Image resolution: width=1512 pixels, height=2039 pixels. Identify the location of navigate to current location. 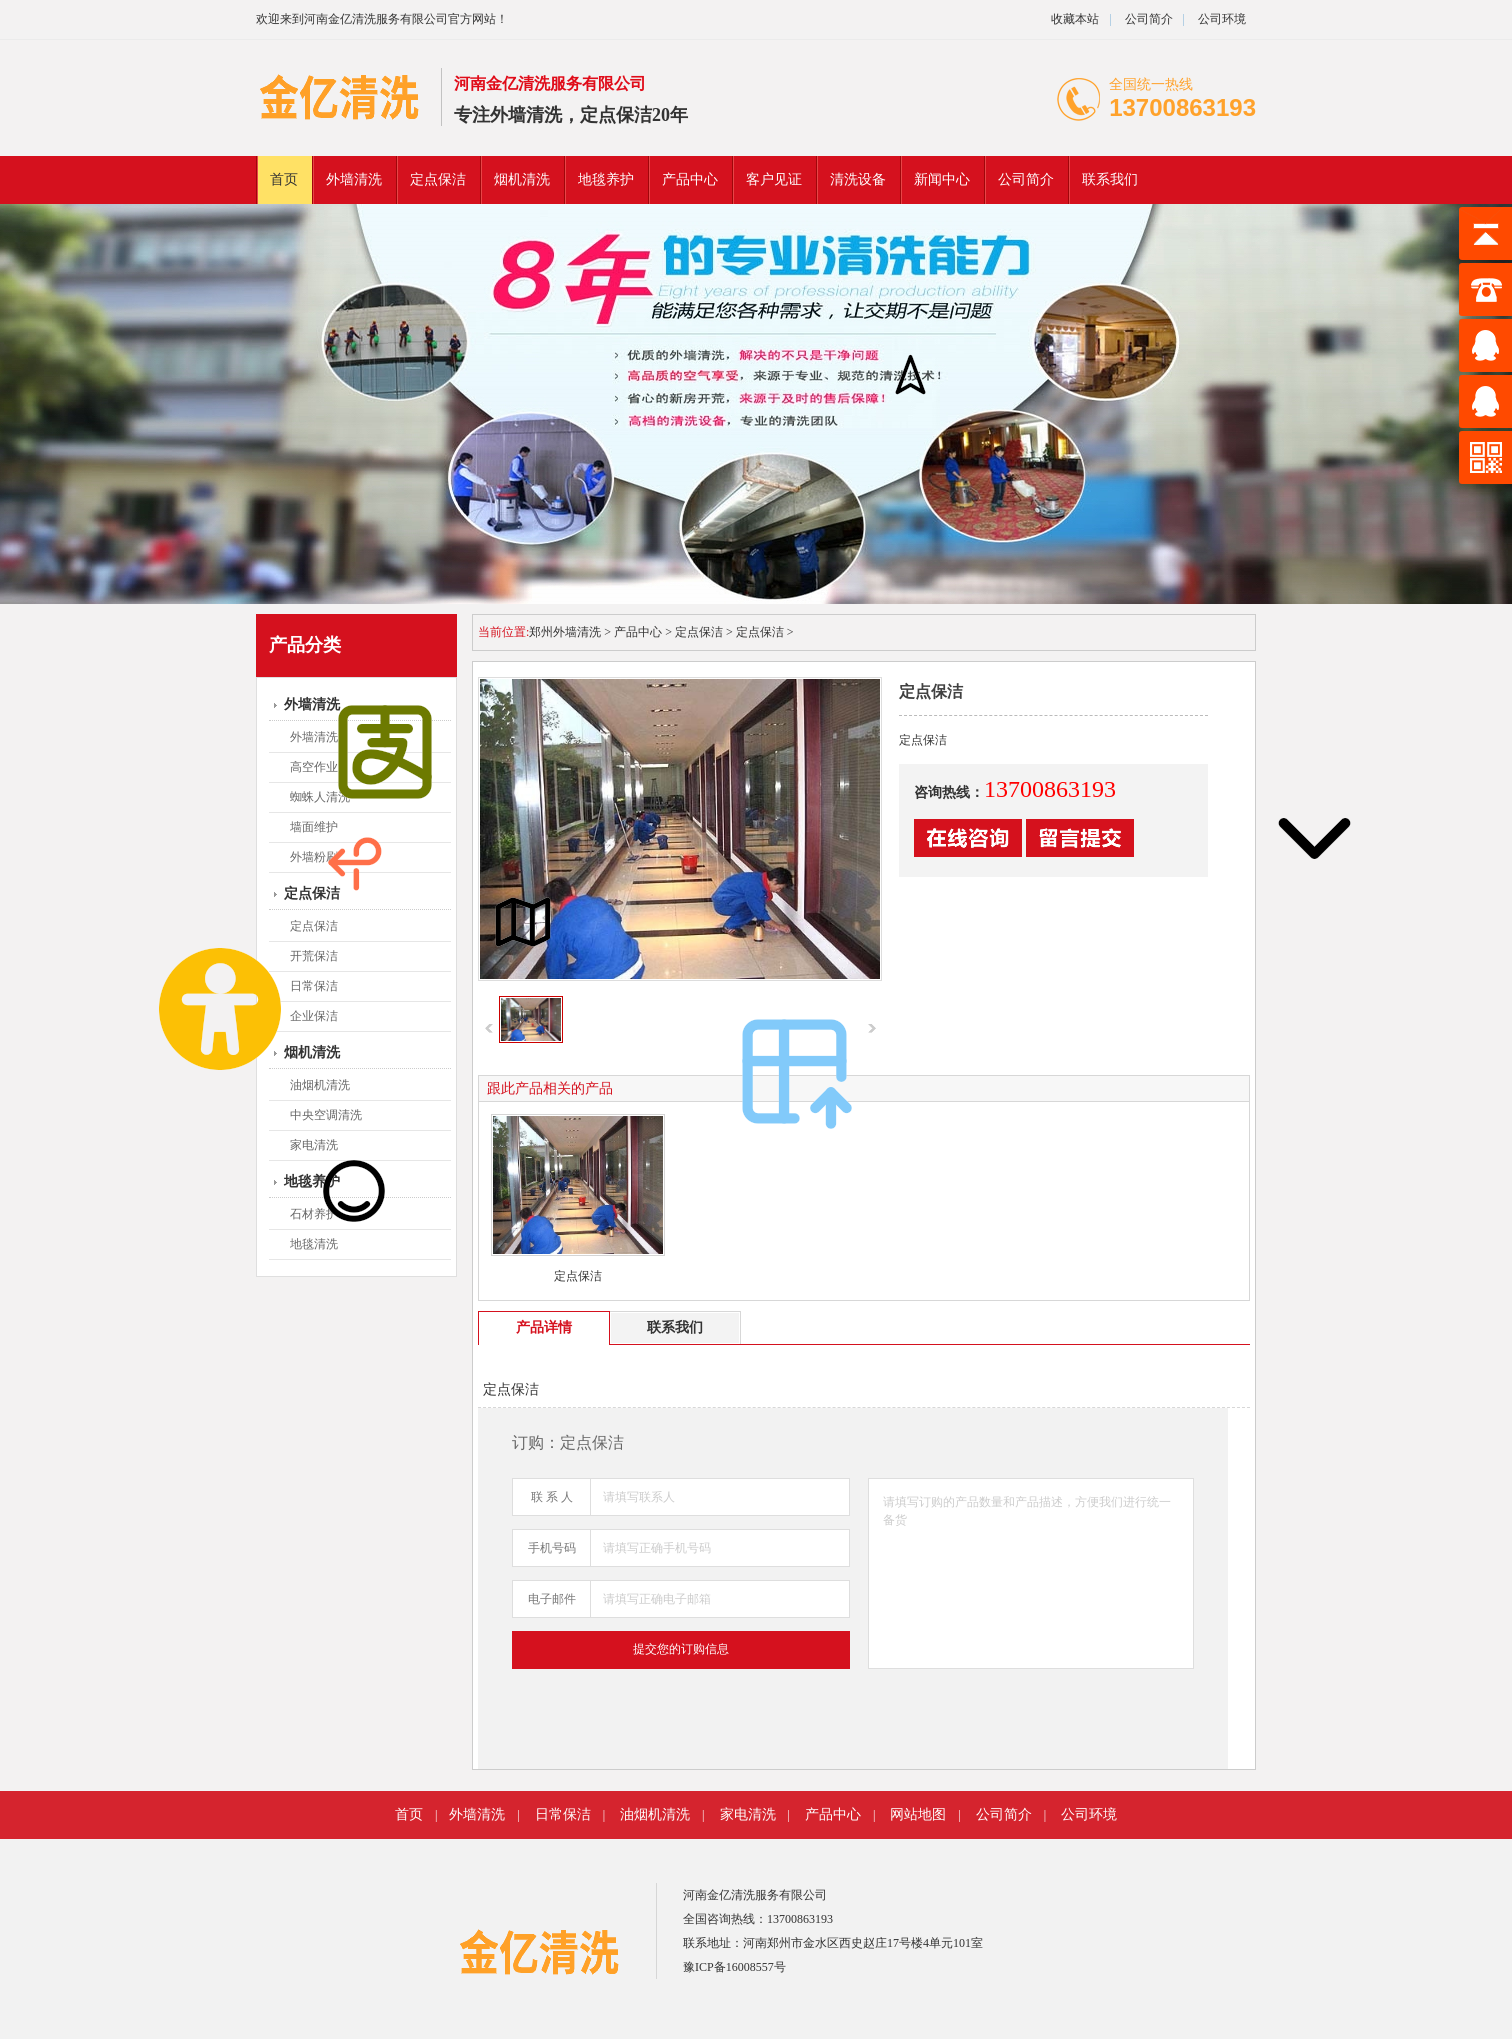
(910, 375).